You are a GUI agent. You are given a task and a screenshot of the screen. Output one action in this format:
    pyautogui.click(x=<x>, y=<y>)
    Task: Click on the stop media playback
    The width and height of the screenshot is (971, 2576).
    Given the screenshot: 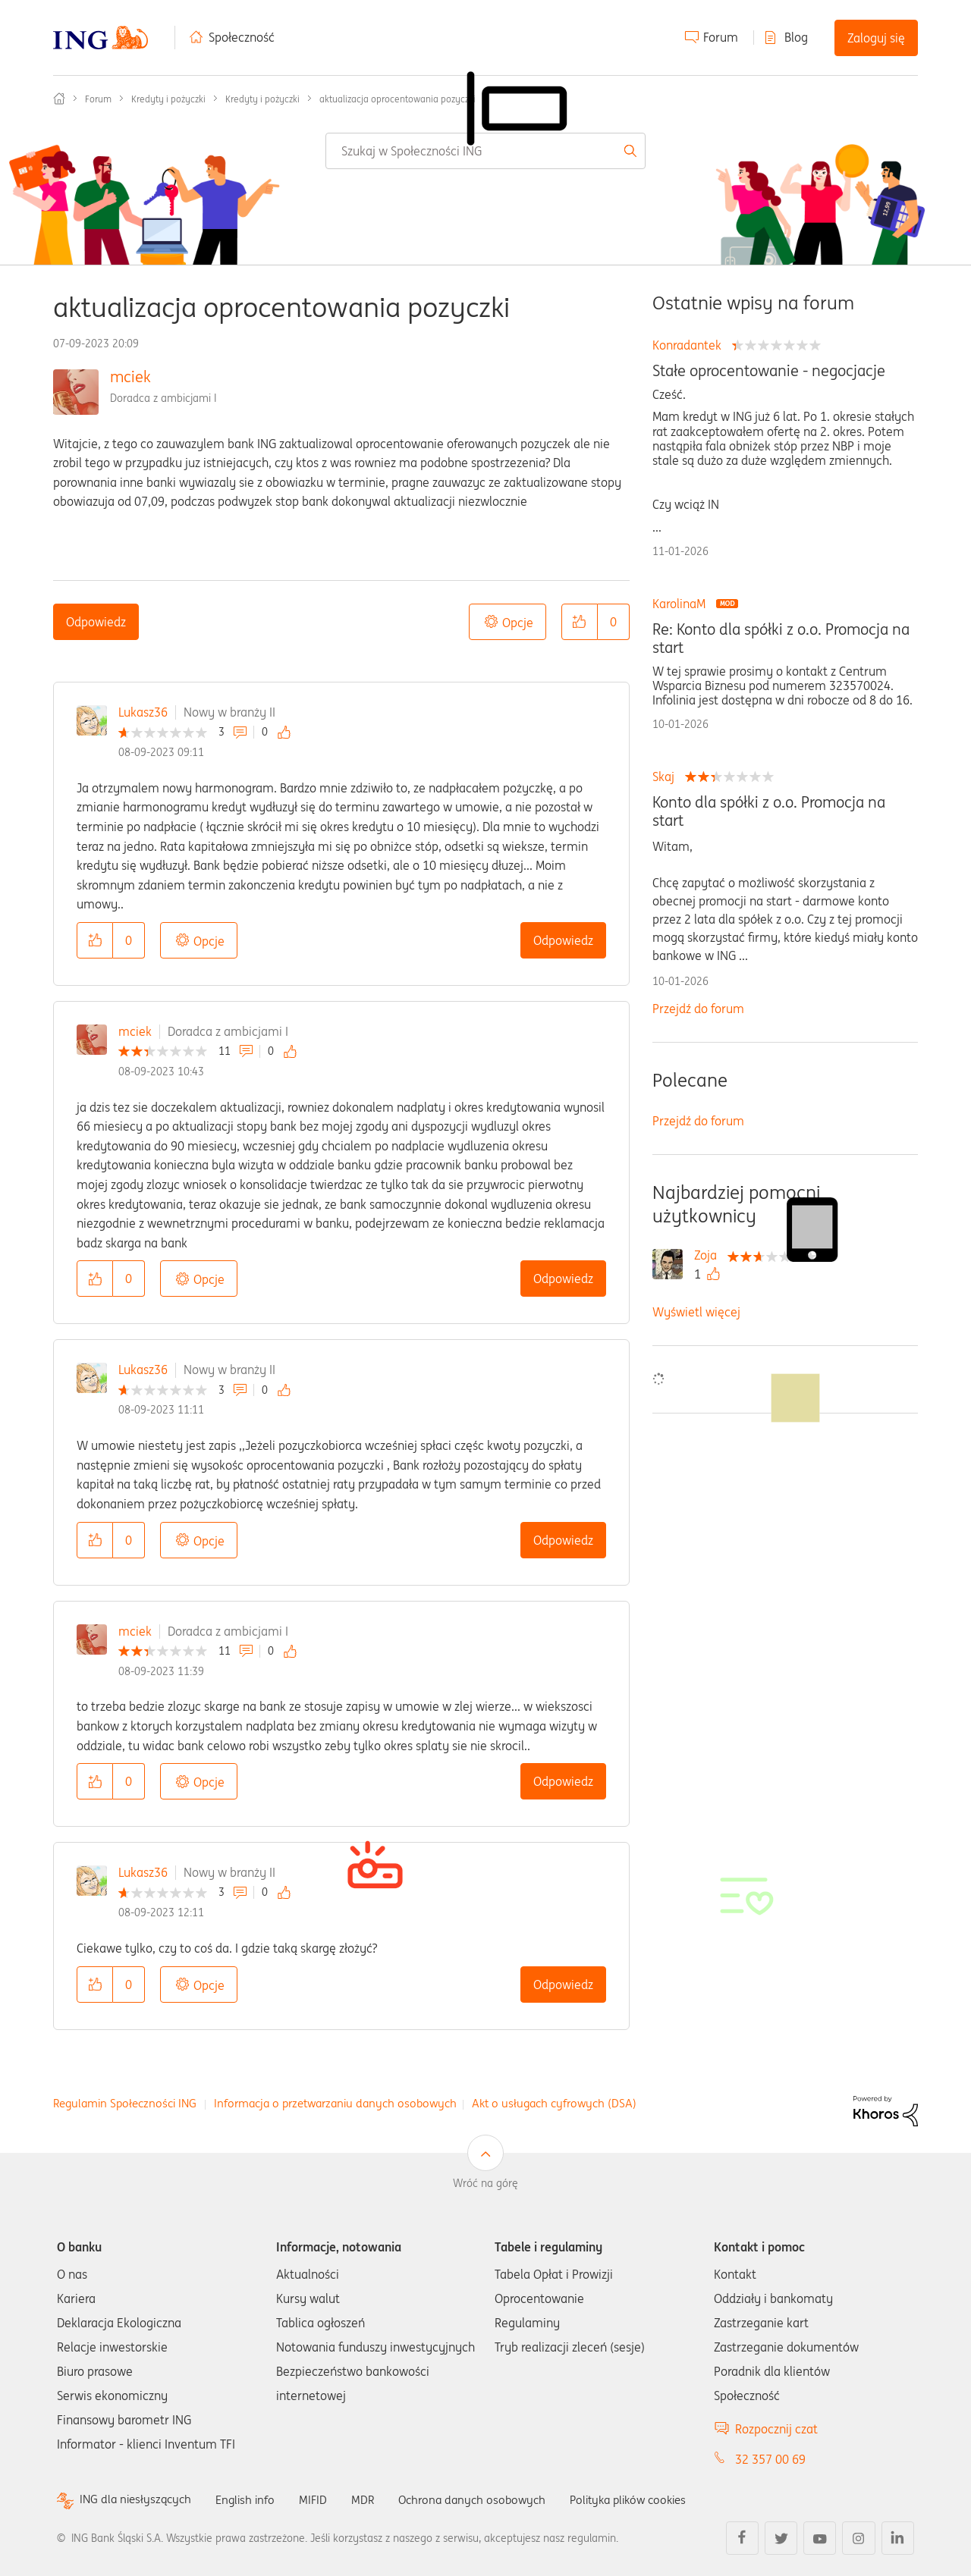 What is the action you would take?
    pyautogui.click(x=795, y=1398)
    